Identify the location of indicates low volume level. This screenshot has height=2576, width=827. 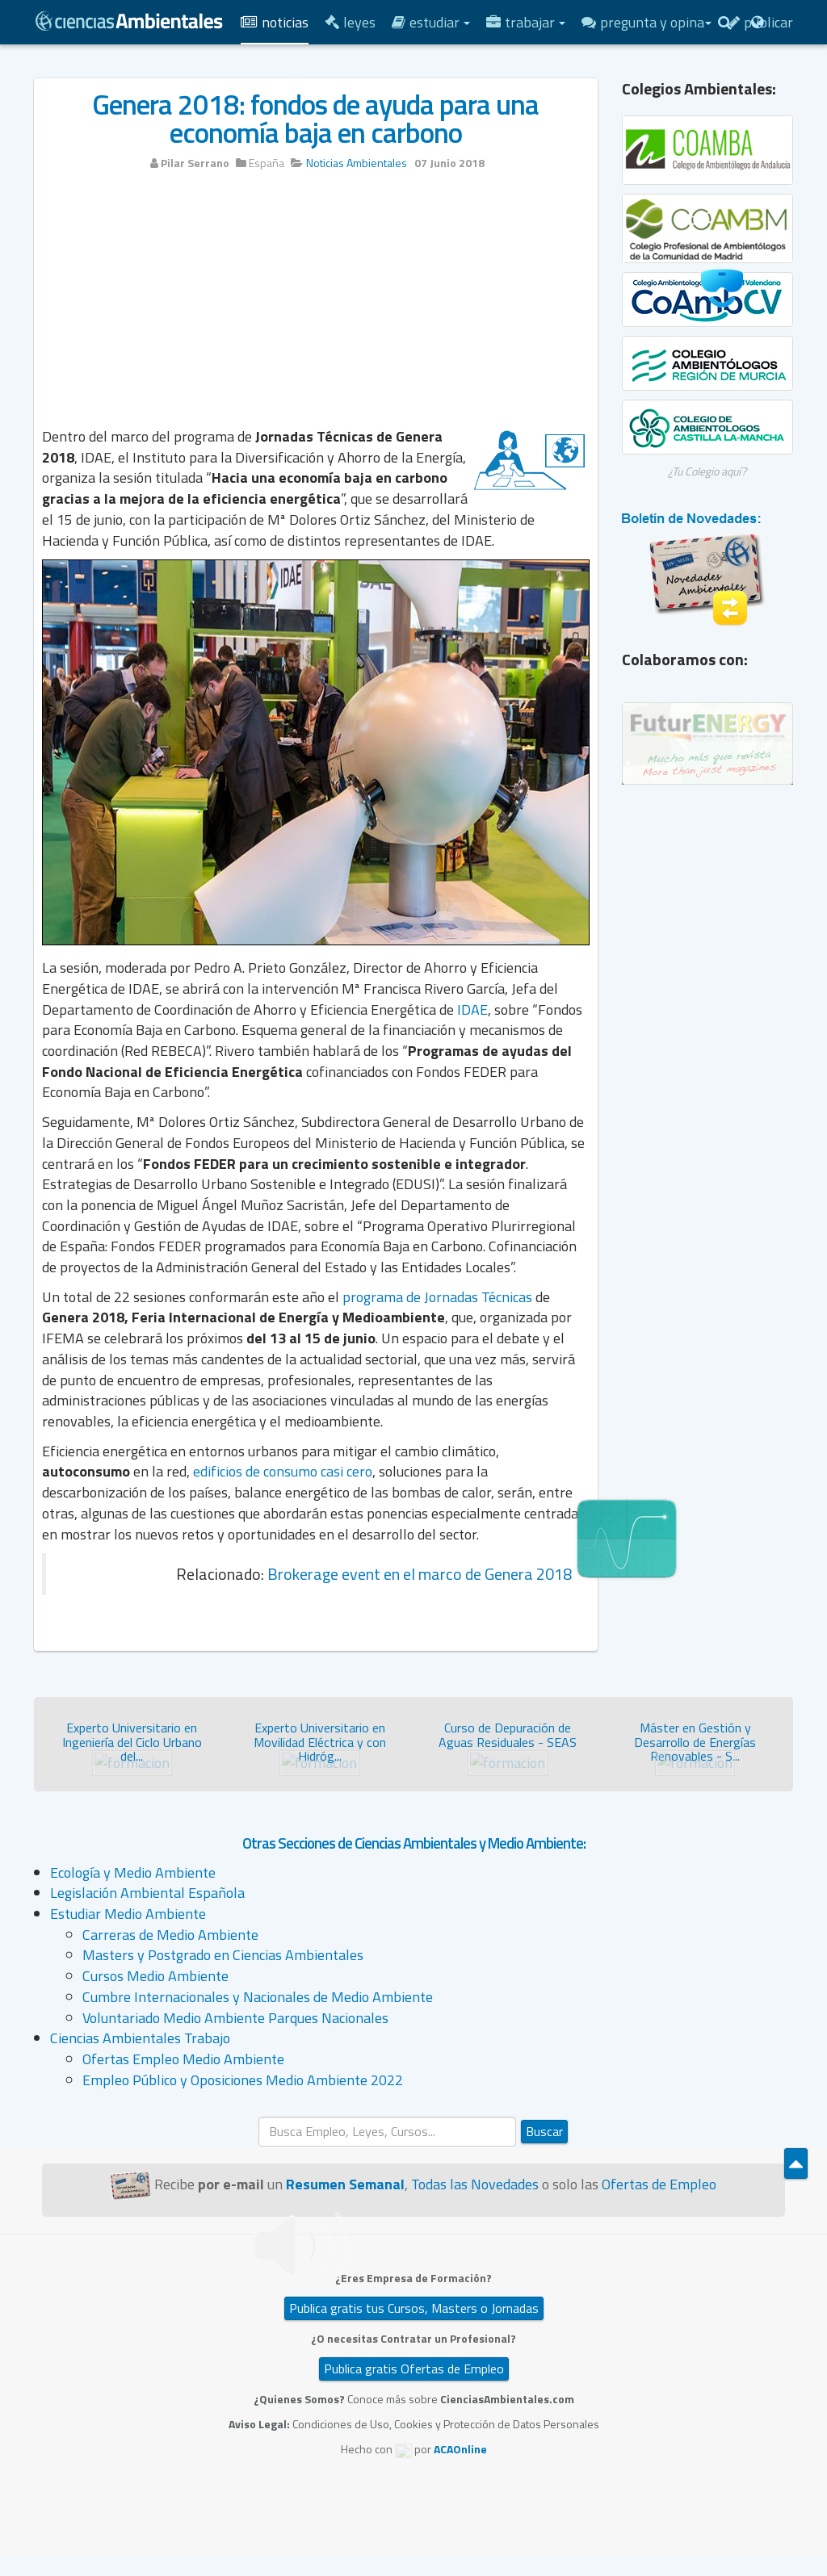
(302, 2246).